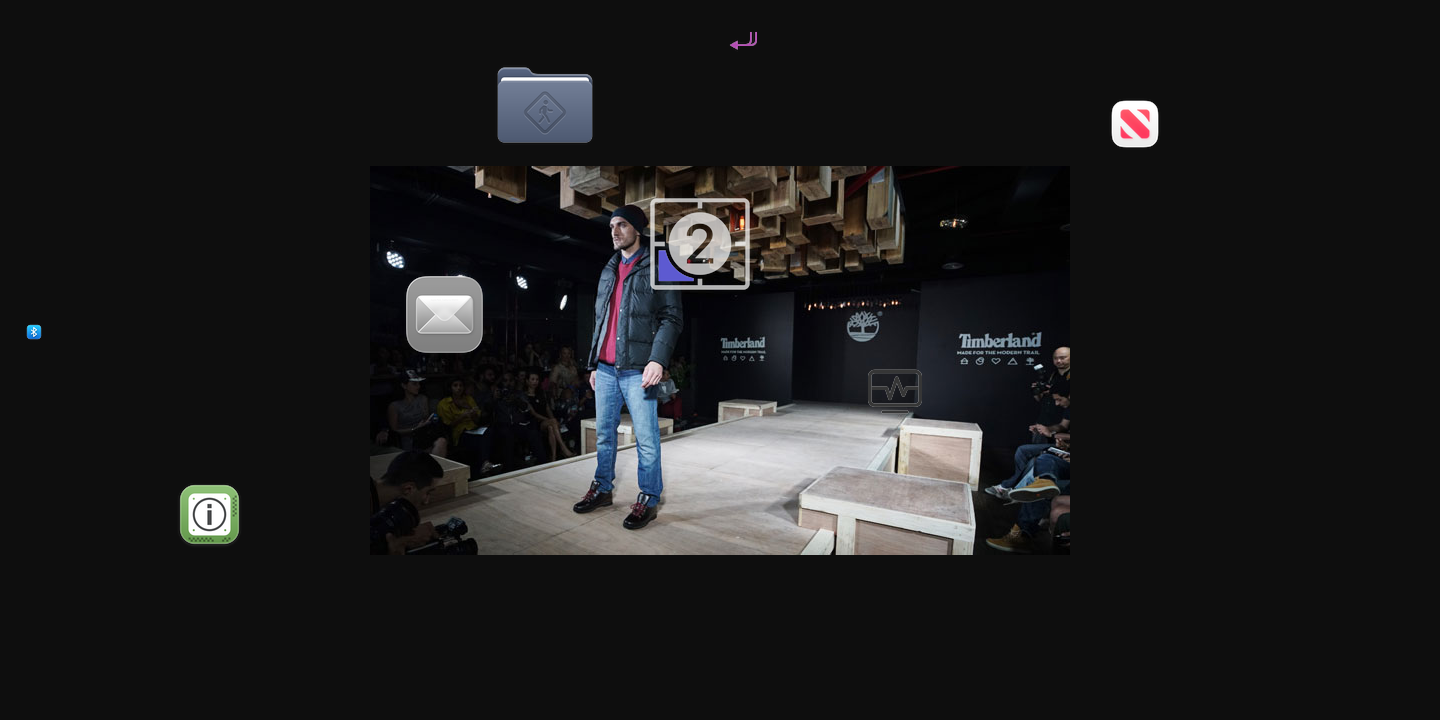 The width and height of the screenshot is (1440, 720). I want to click on access public or shared files folder, so click(545, 105).